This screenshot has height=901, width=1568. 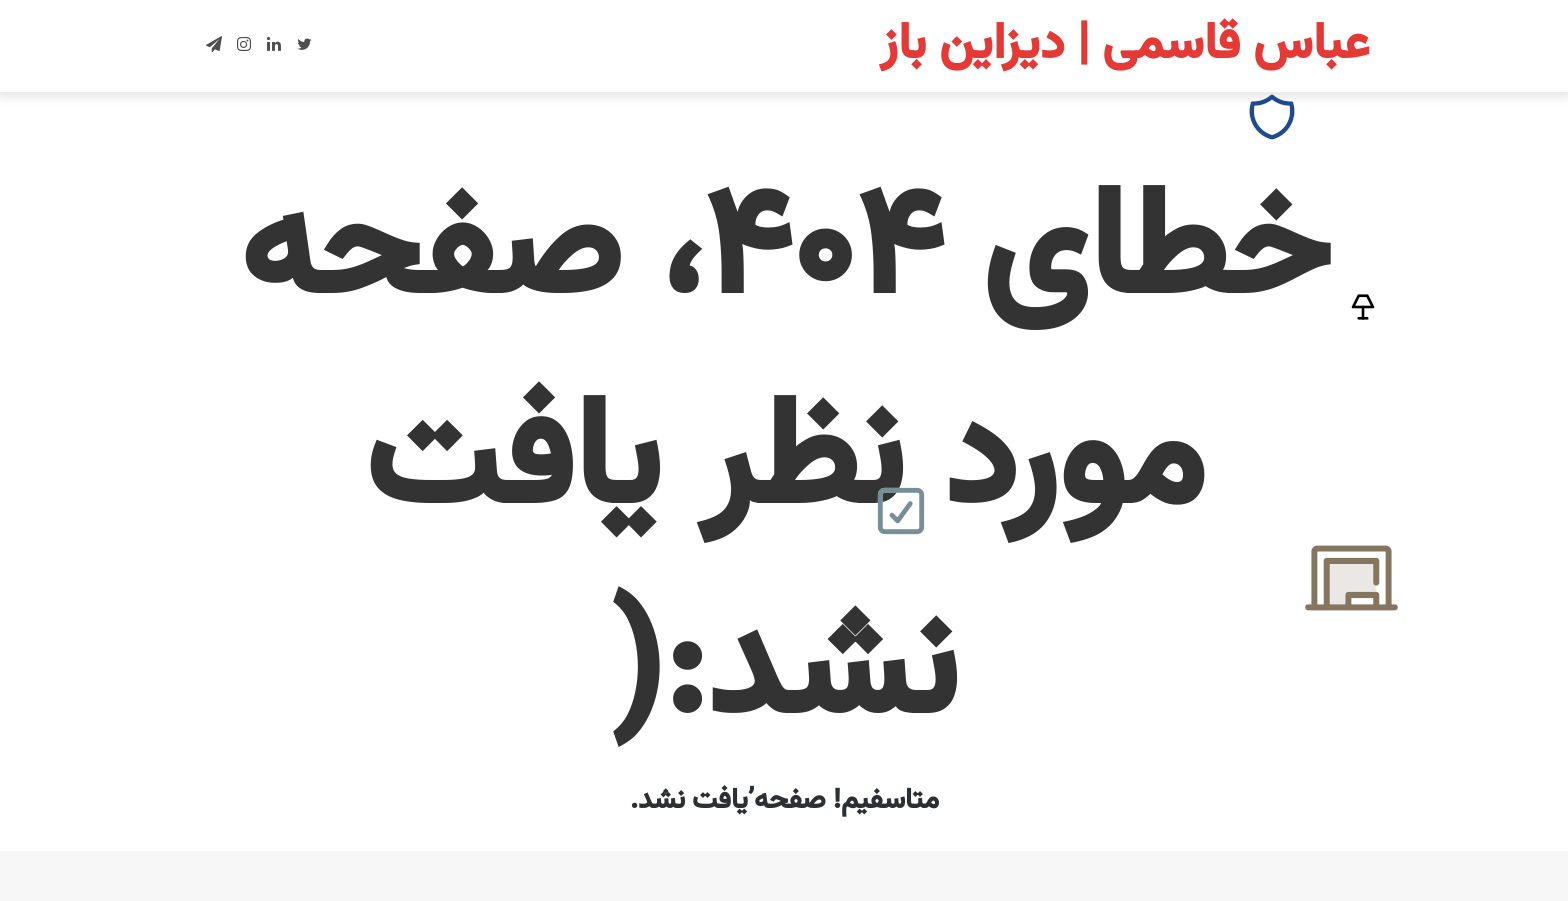 I want to click on toggle lamp or lighting on/off, so click(x=1363, y=307).